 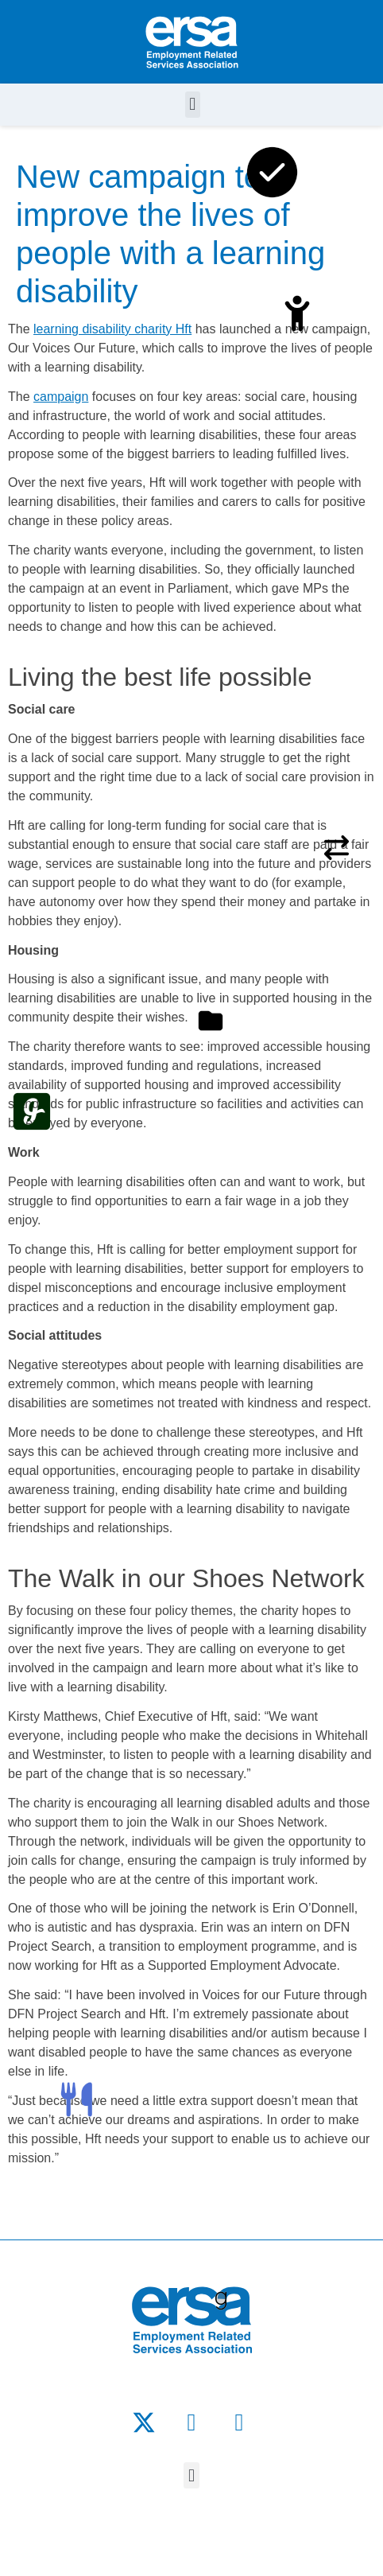 What do you see at coordinates (77, 2099) in the screenshot?
I see `find nearby restaurants or dining options` at bounding box center [77, 2099].